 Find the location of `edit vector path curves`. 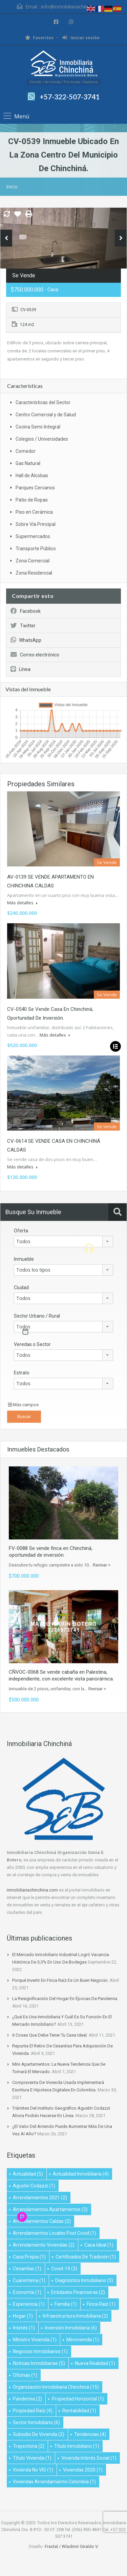

edit vector path curves is located at coordinates (63, 1617).